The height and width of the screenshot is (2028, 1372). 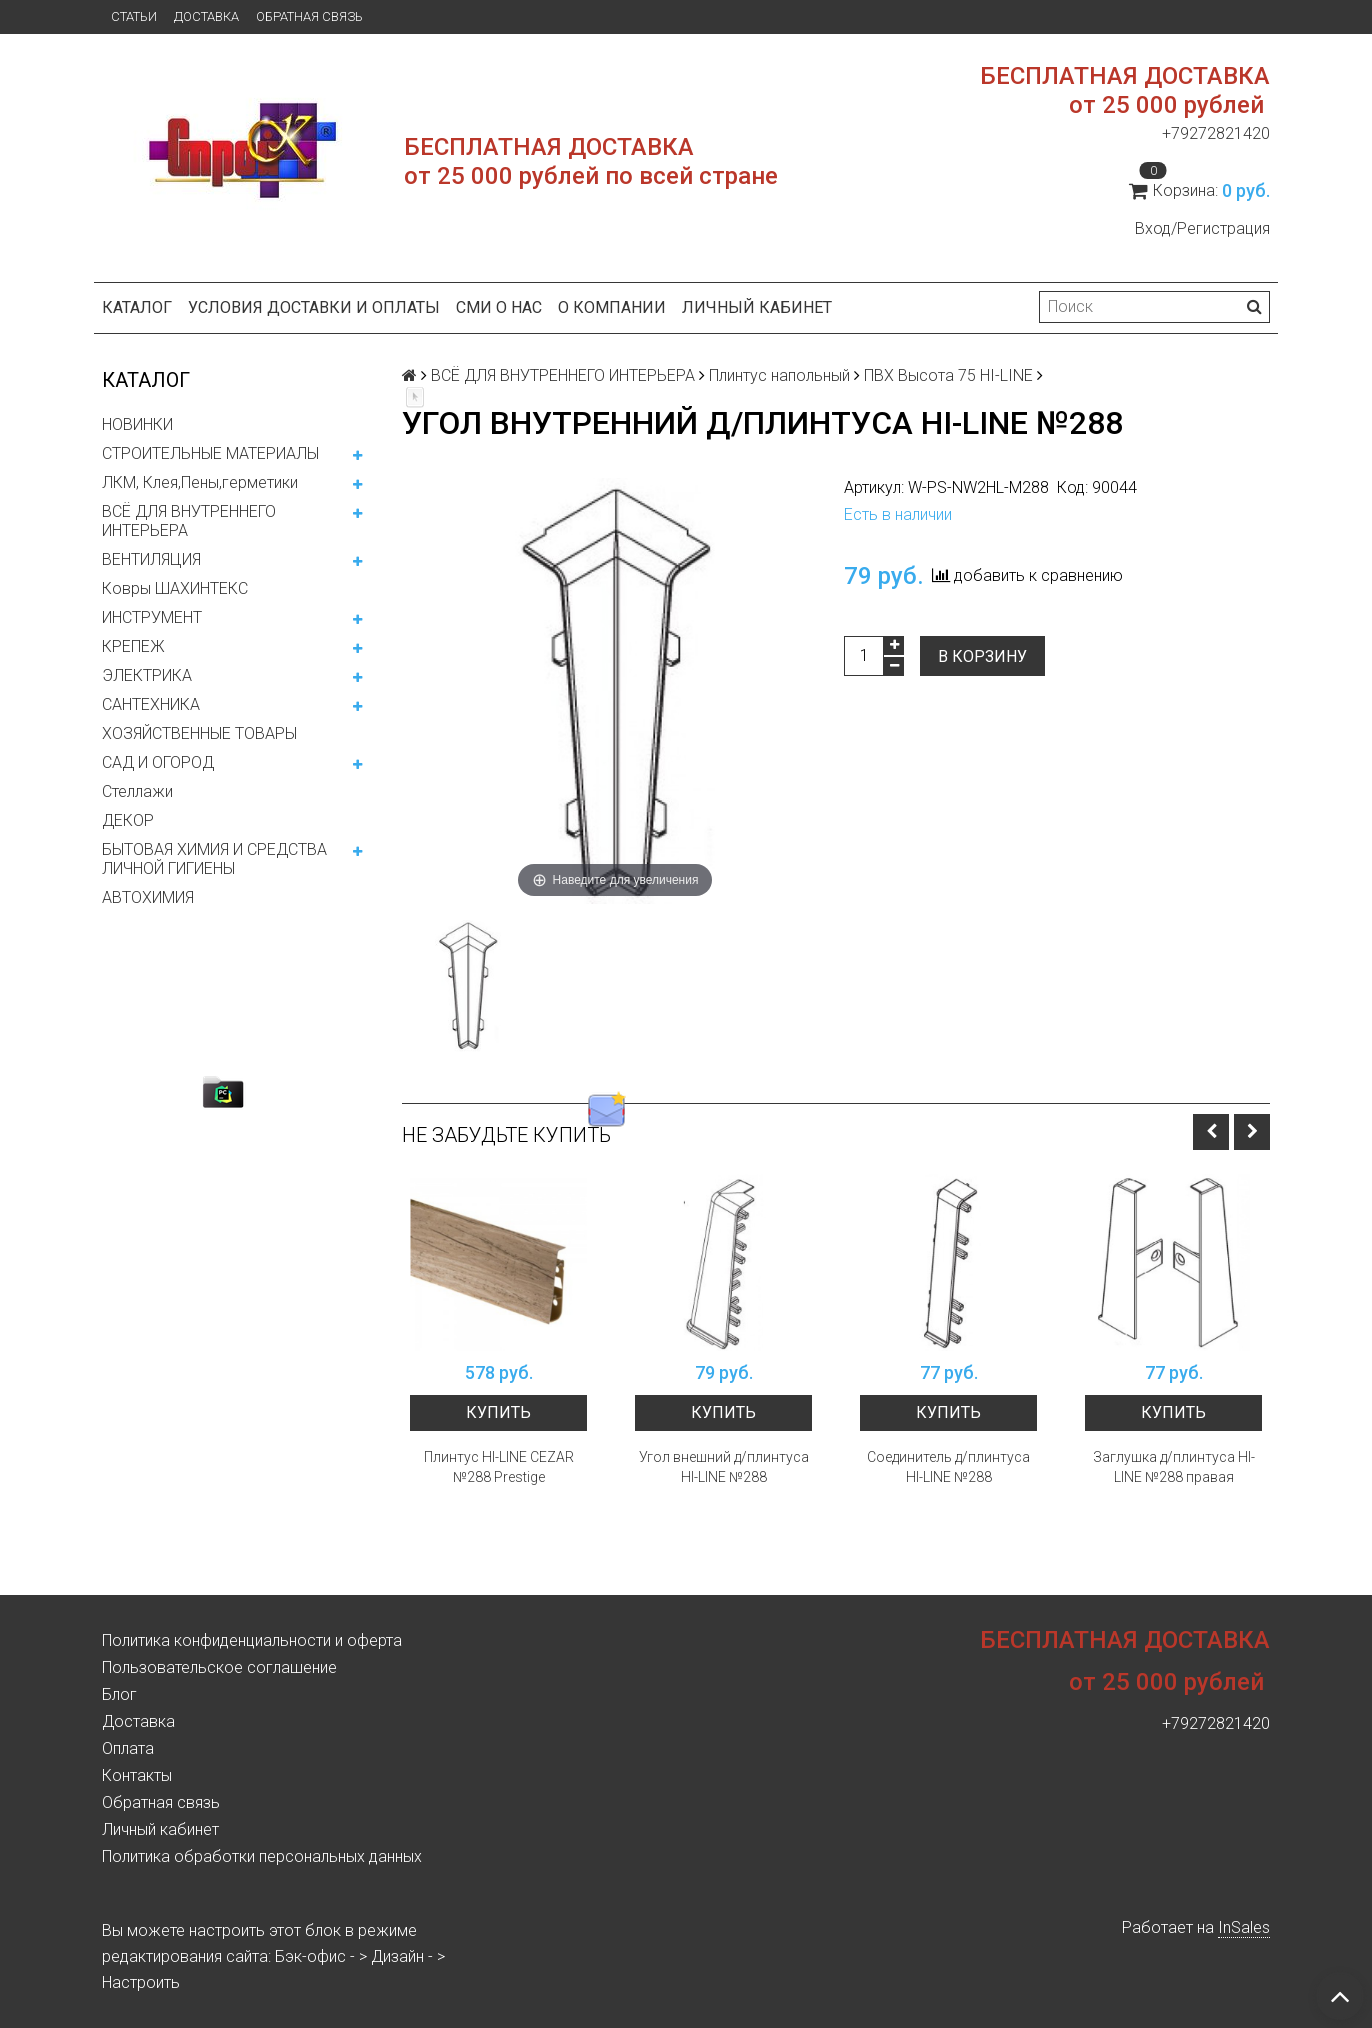 What do you see at coordinates (415, 397) in the screenshot?
I see `cursor image file type` at bounding box center [415, 397].